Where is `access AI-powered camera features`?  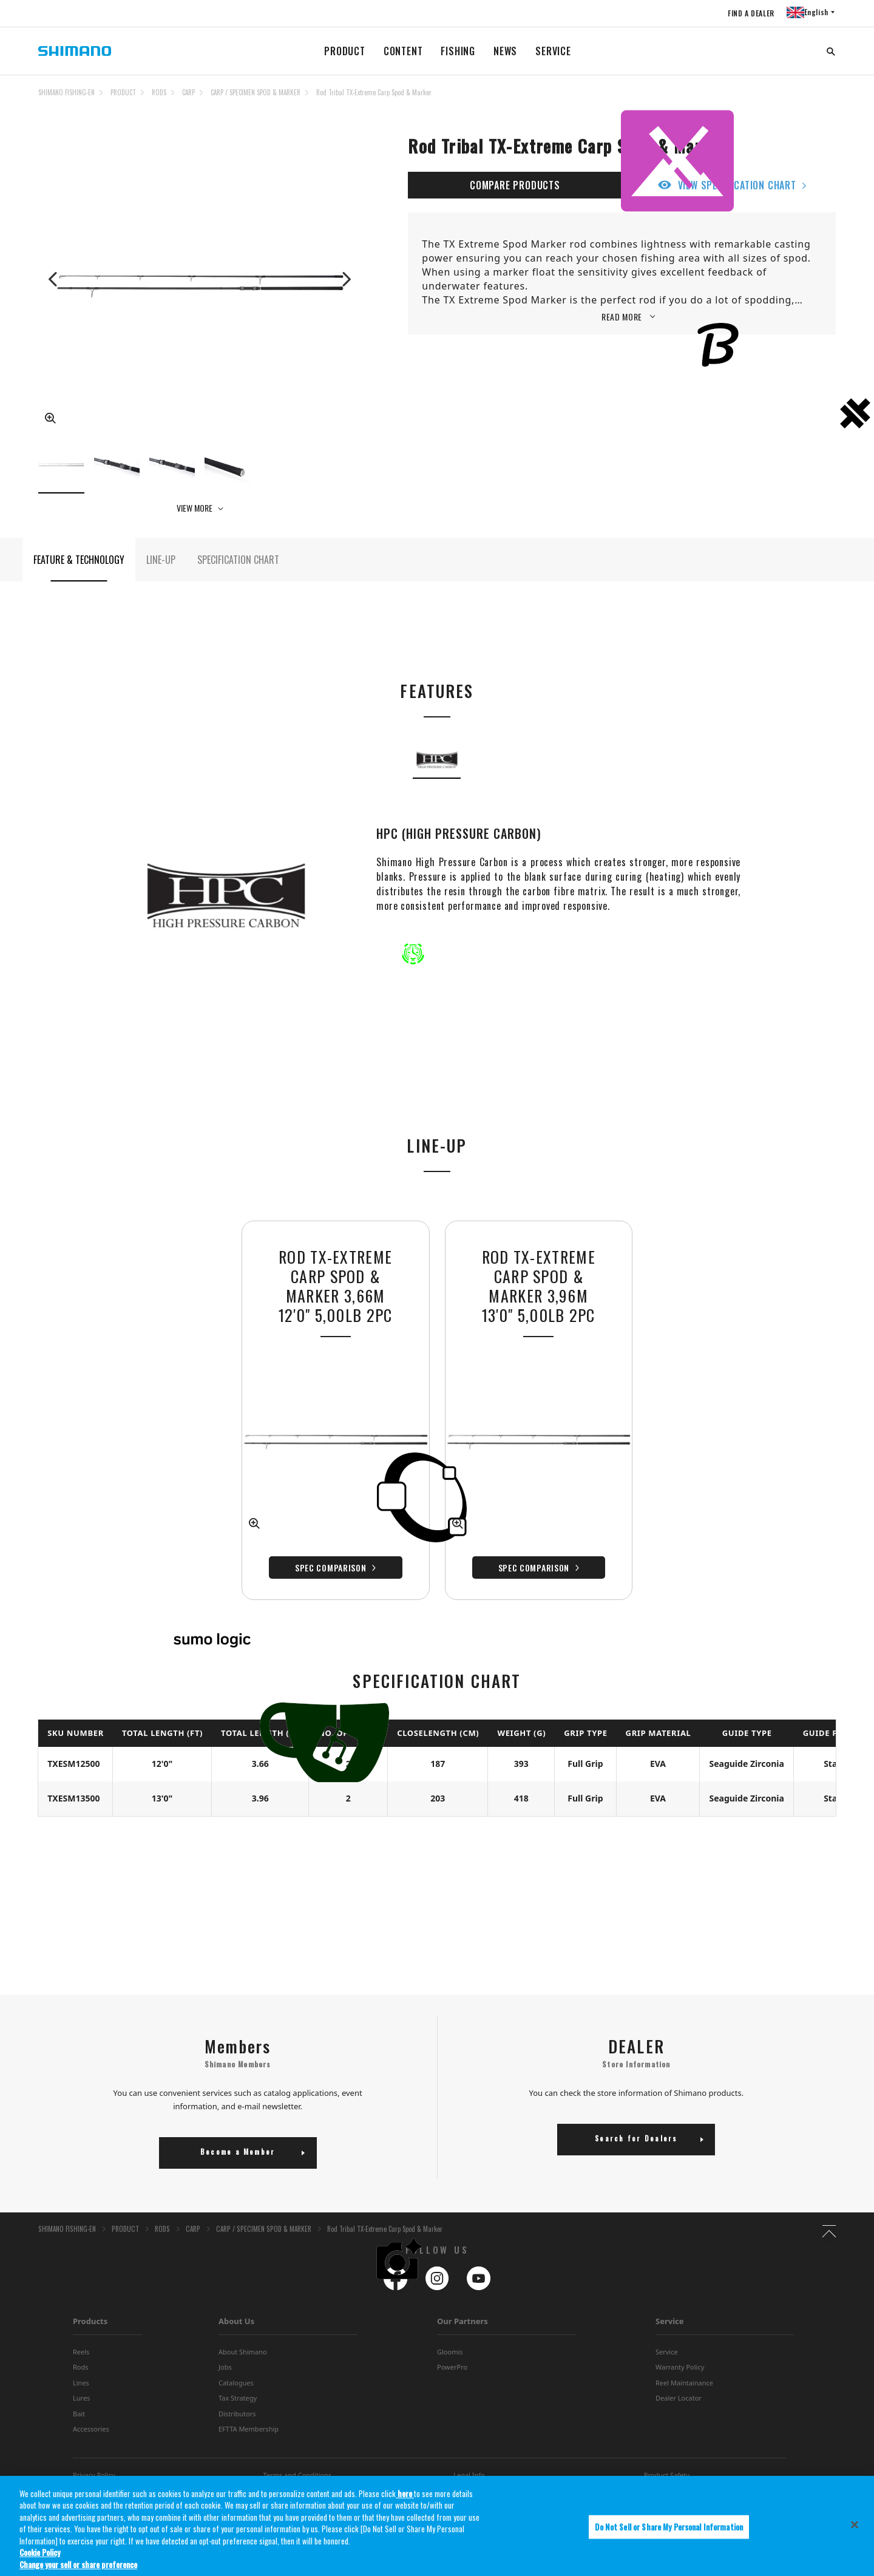 access AI-powered camera features is located at coordinates (397, 2260).